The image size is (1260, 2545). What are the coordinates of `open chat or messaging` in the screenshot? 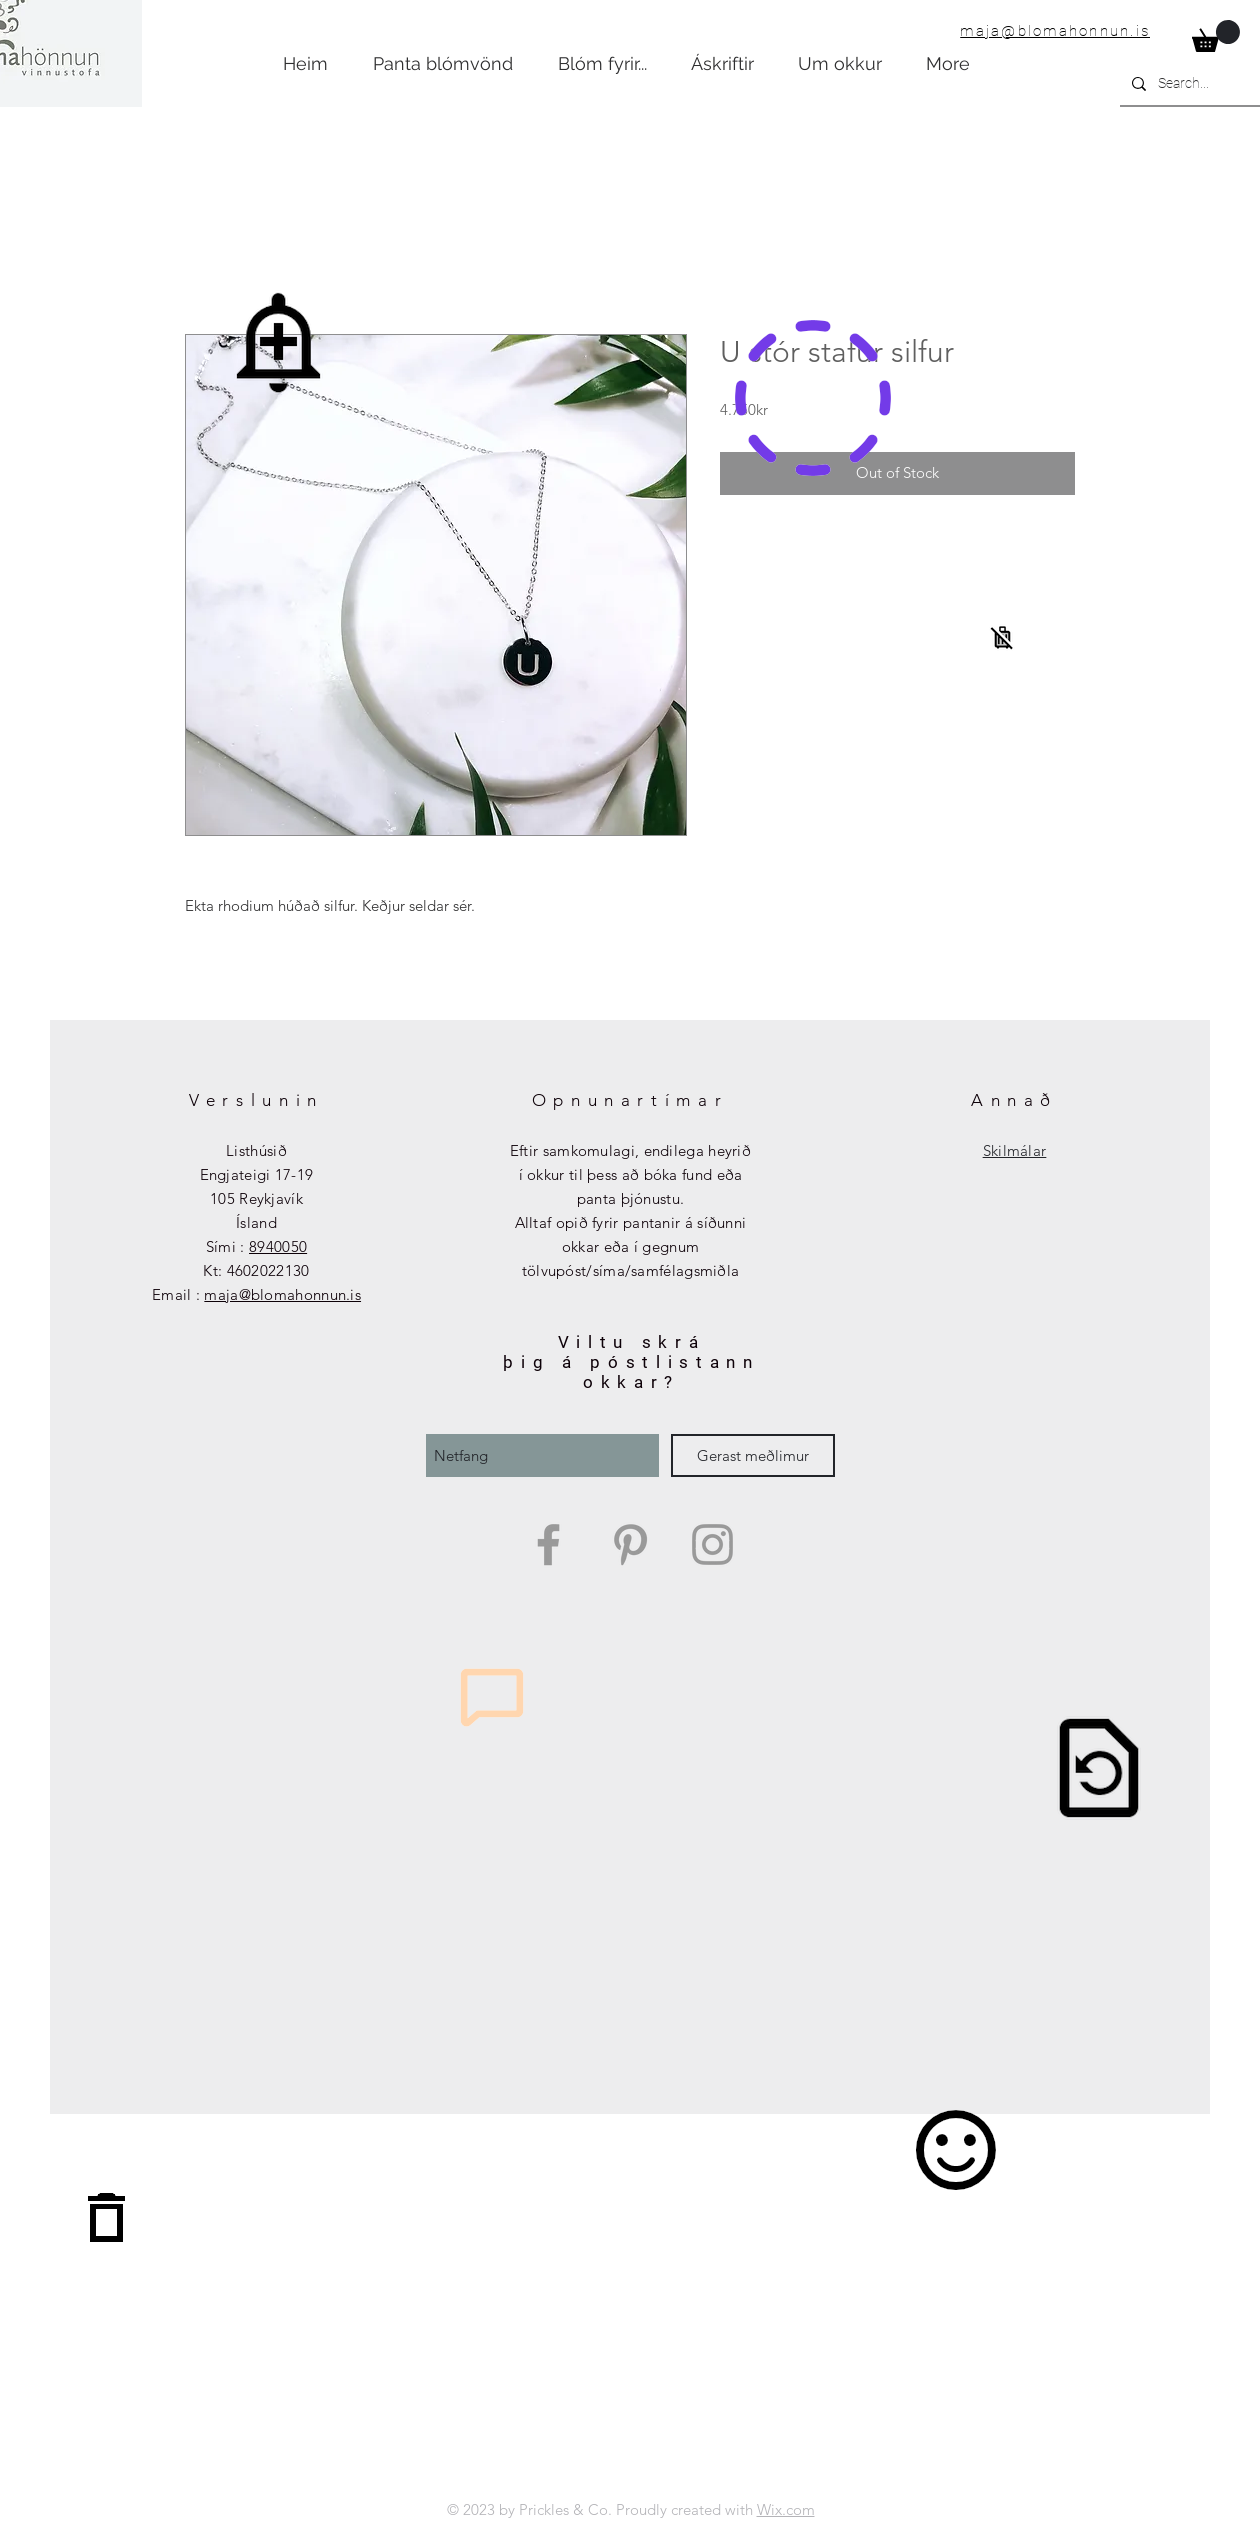 It's located at (492, 1693).